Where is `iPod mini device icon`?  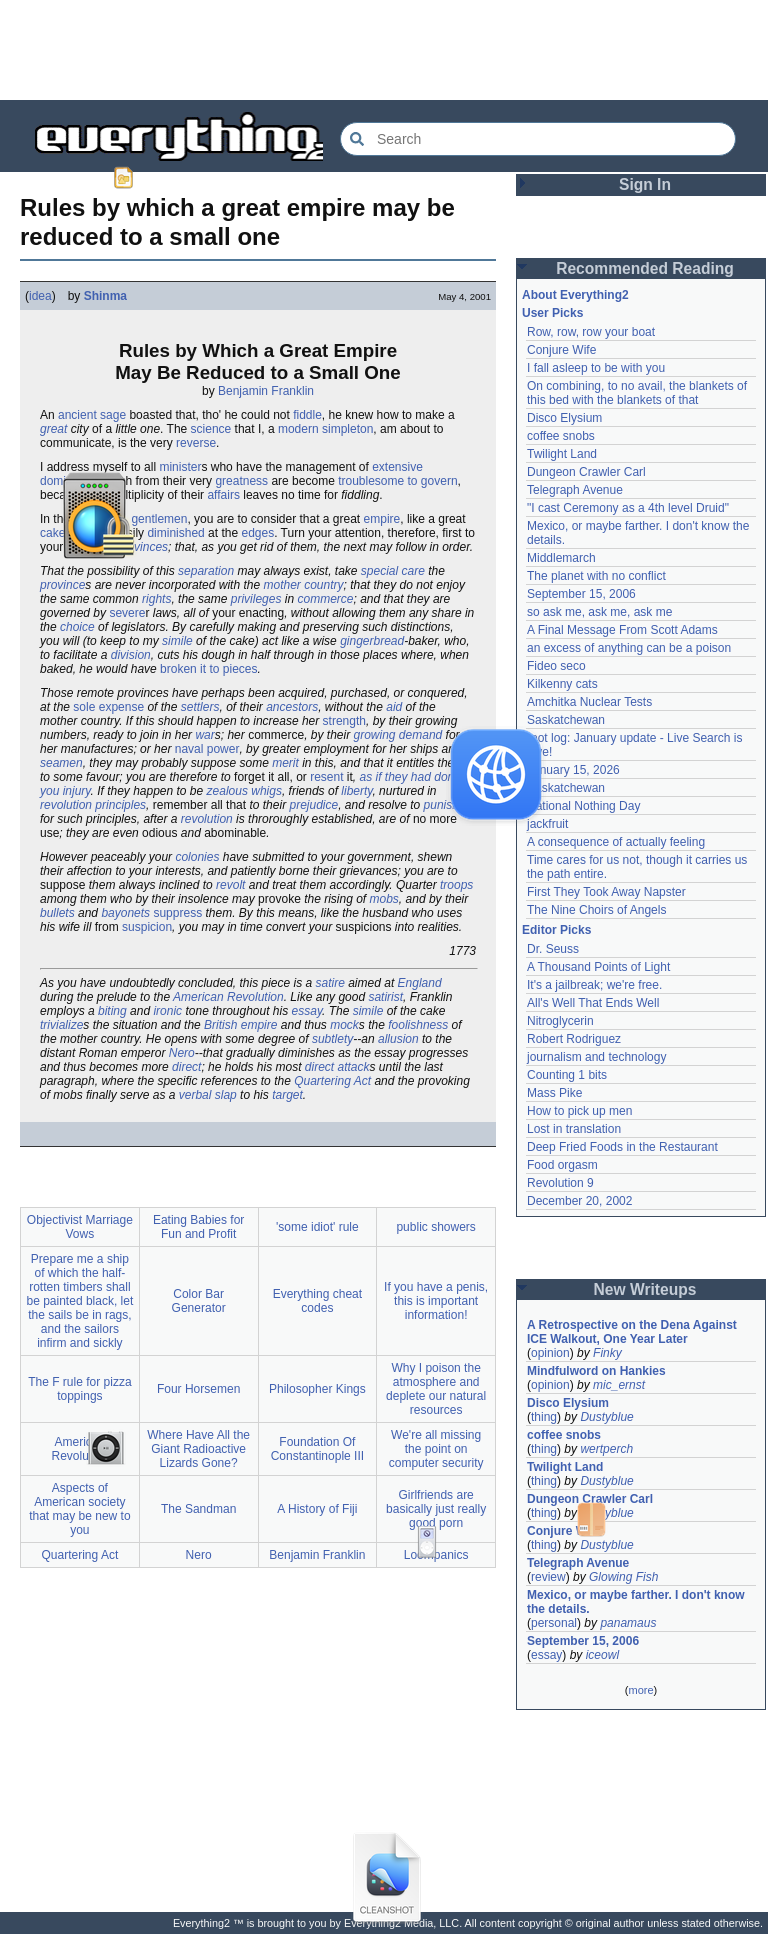
iPod mini device icon is located at coordinates (427, 1542).